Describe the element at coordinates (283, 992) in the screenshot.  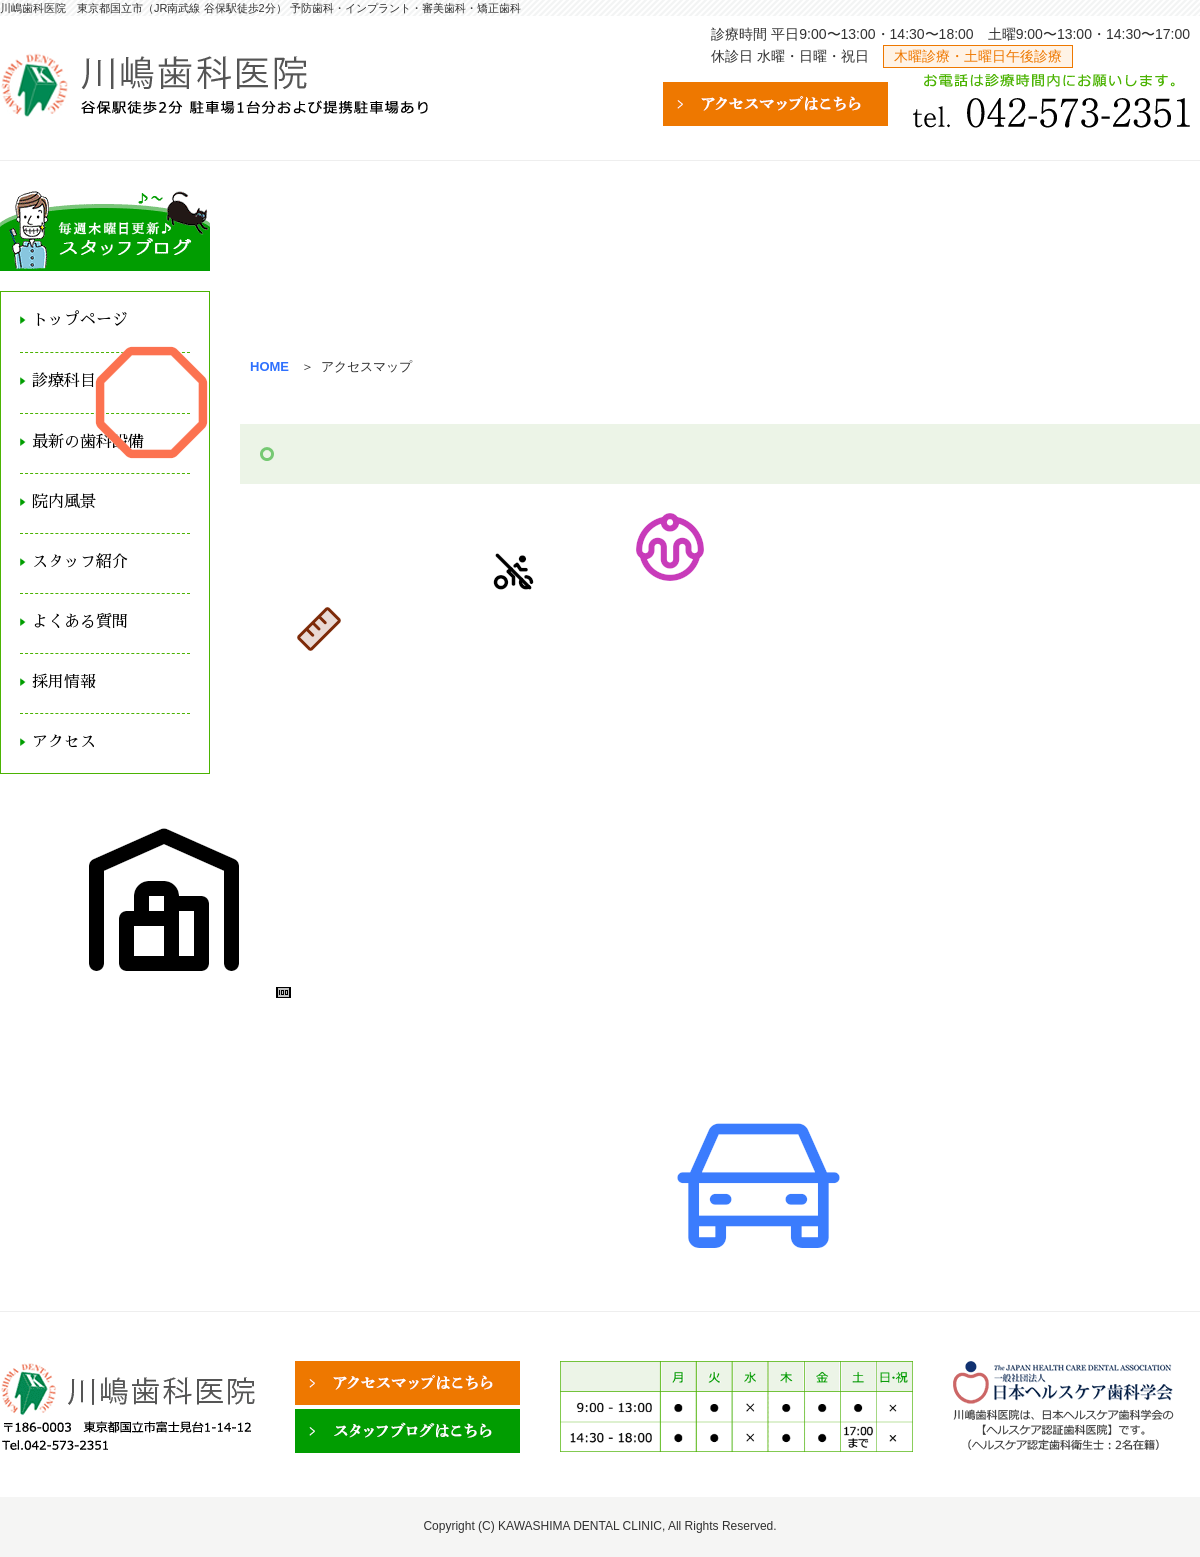
I see `view currency or money-related features` at that location.